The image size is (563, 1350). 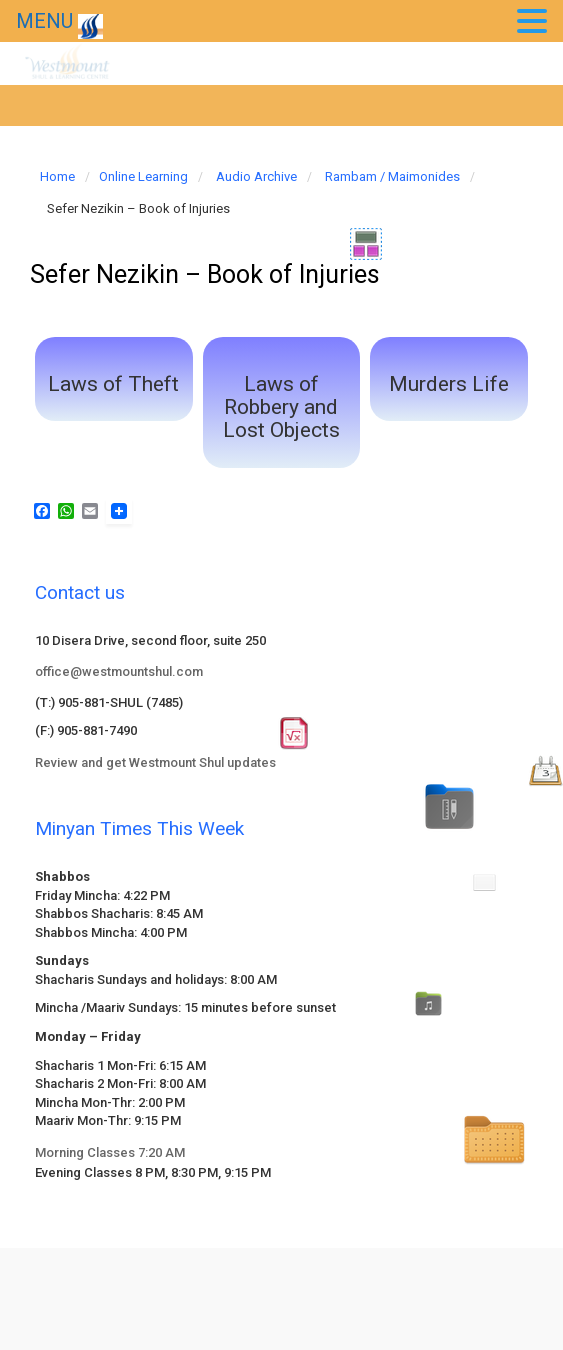 I want to click on open your music folder, so click(x=428, y=1003).